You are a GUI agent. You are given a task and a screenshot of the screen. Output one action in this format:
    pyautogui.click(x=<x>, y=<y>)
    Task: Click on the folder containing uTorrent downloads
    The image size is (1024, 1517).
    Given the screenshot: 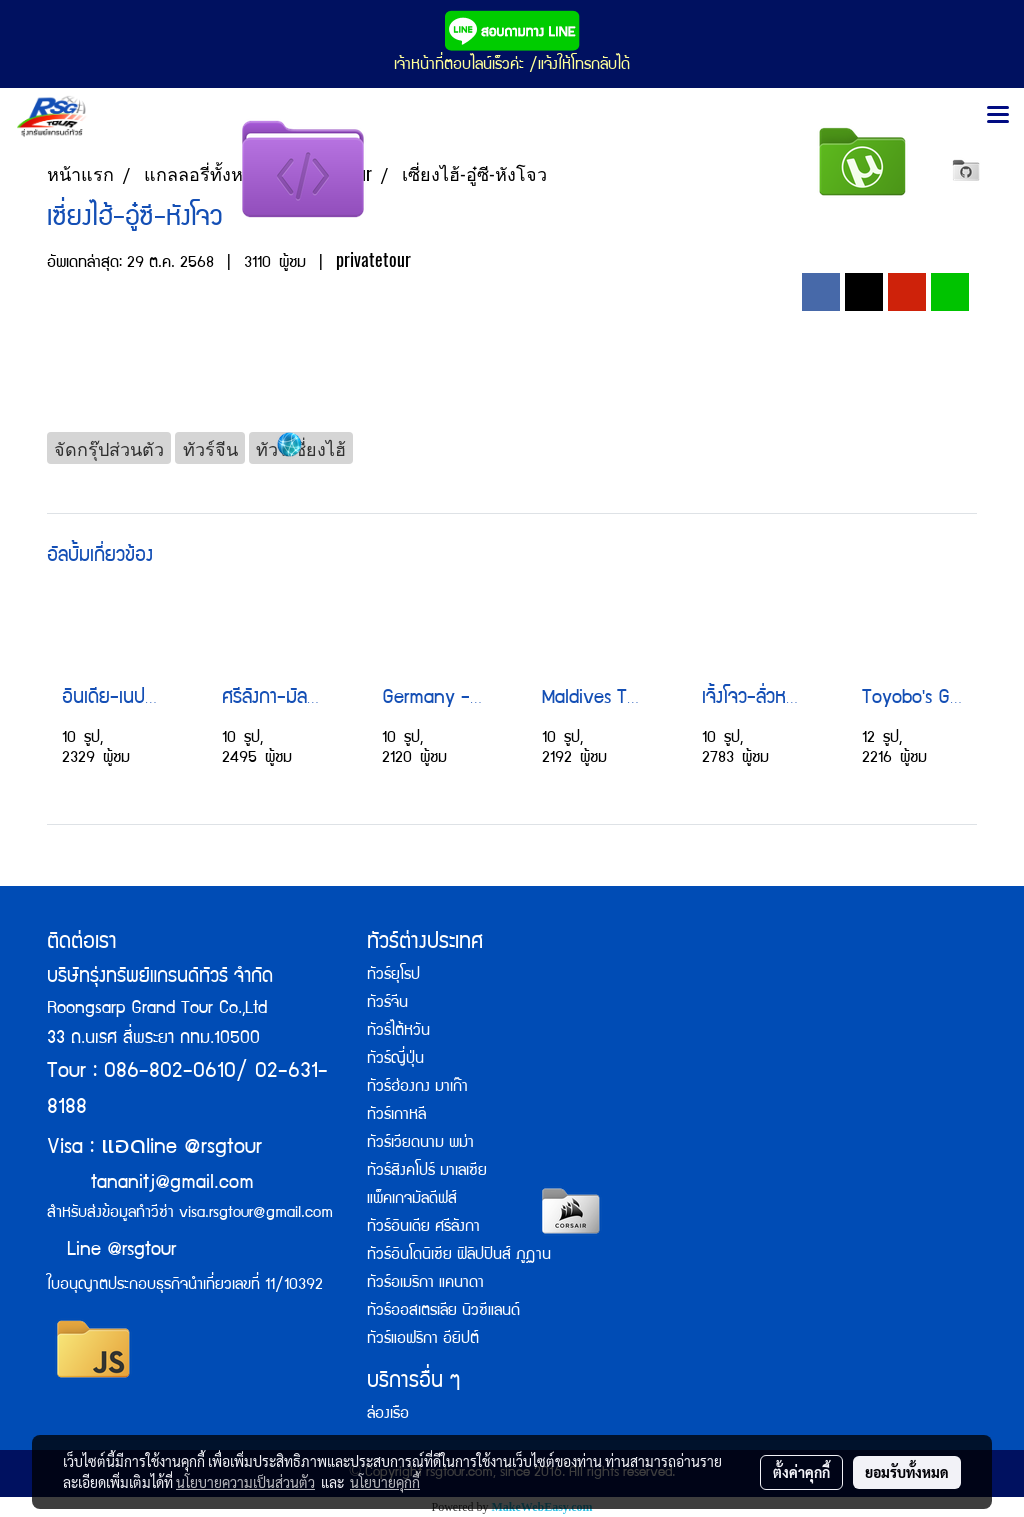 What is the action you would take?
    pyautogui.click(x=862, y=164)
    